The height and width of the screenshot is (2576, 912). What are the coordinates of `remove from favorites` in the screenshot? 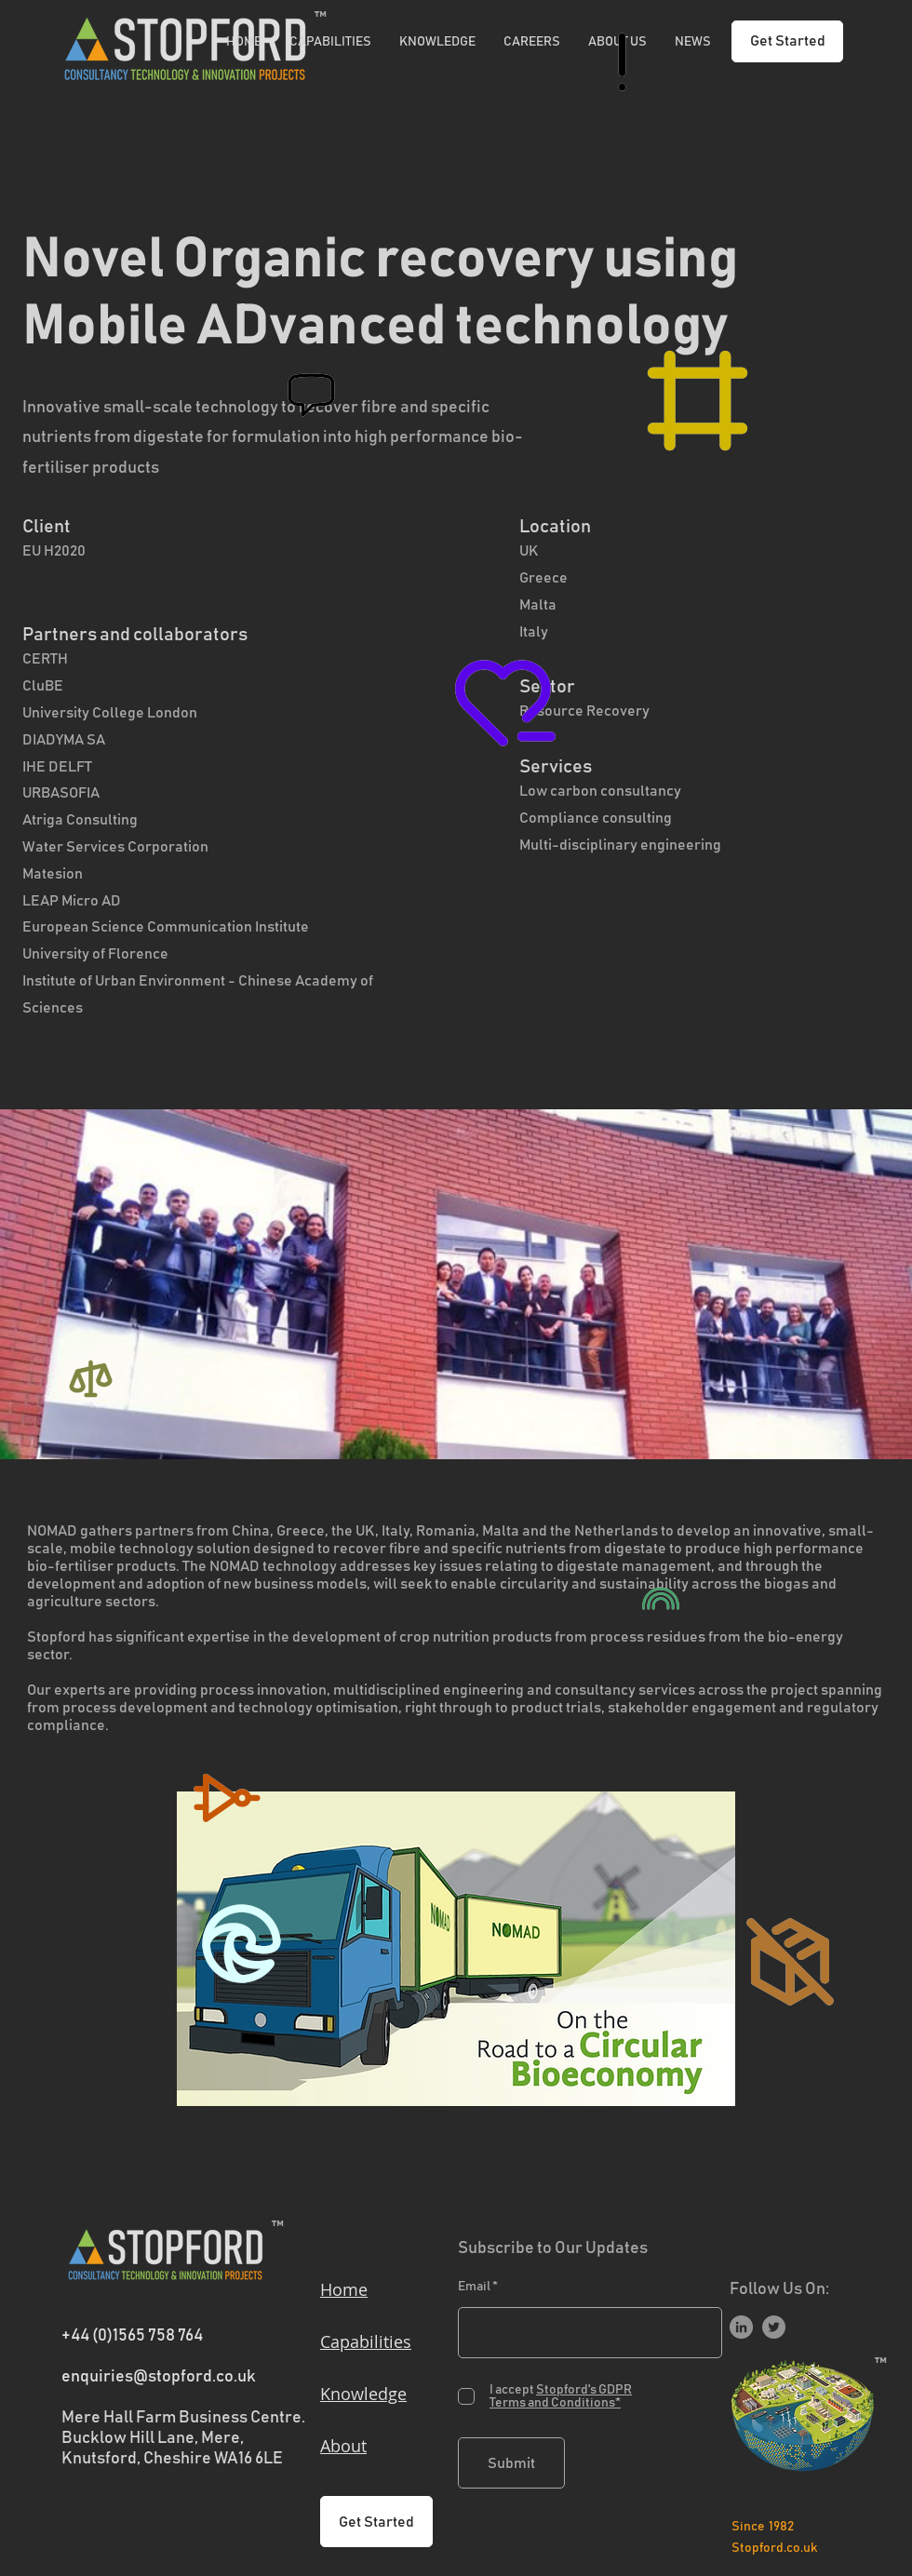 It's located at (503, 703).